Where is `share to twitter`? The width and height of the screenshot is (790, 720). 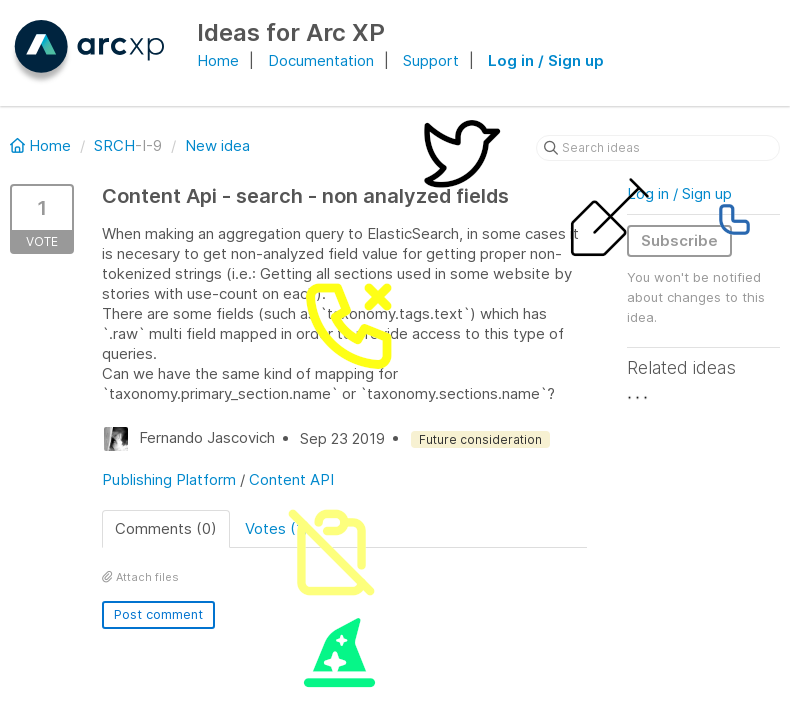
share to twitter is located at coordinates (458, 151).